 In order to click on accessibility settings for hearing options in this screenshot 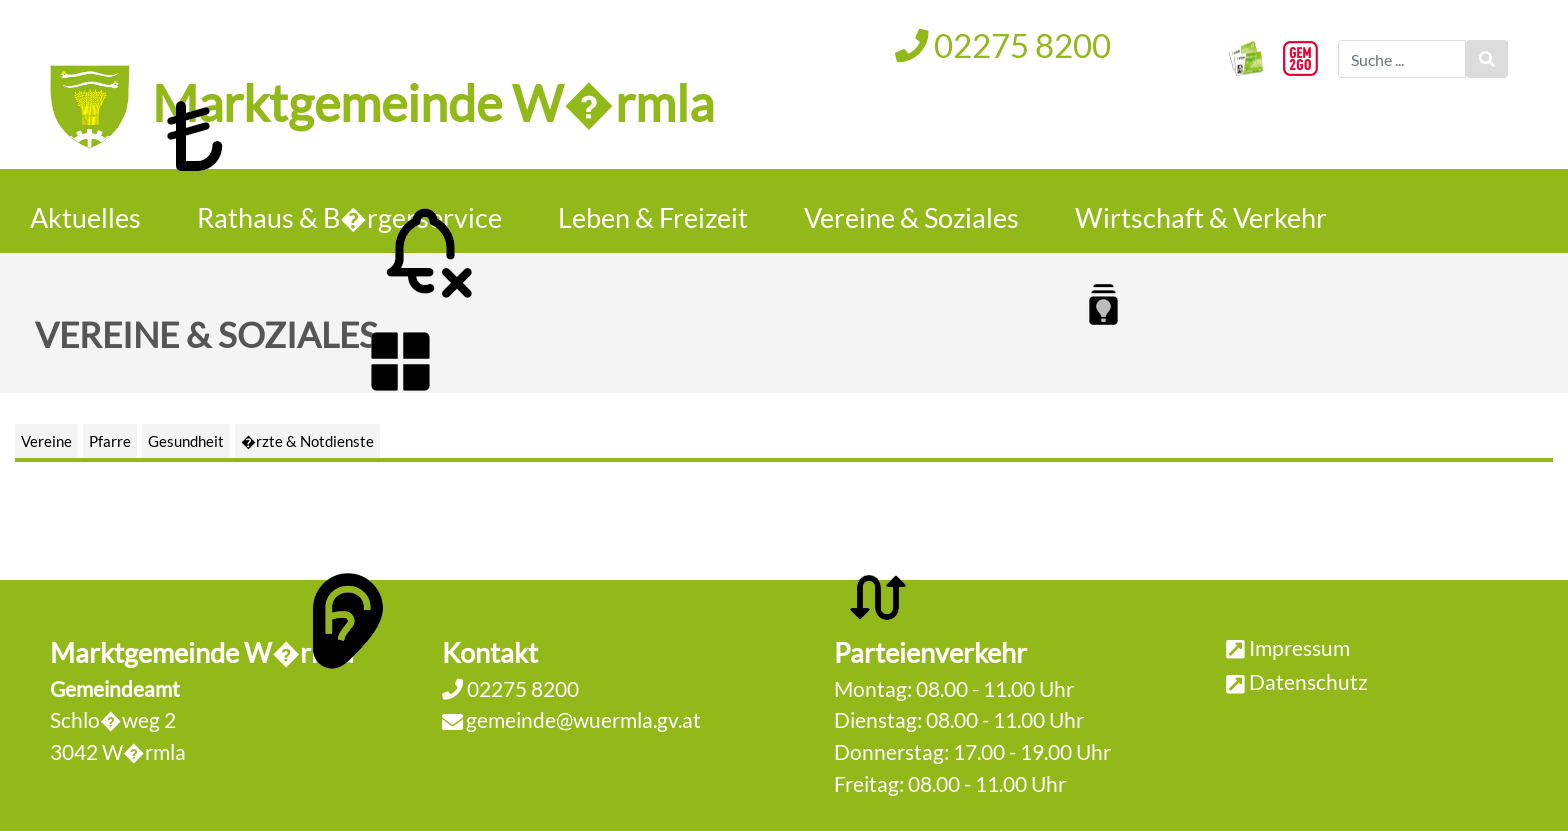, I will do `click(348, 621)`.